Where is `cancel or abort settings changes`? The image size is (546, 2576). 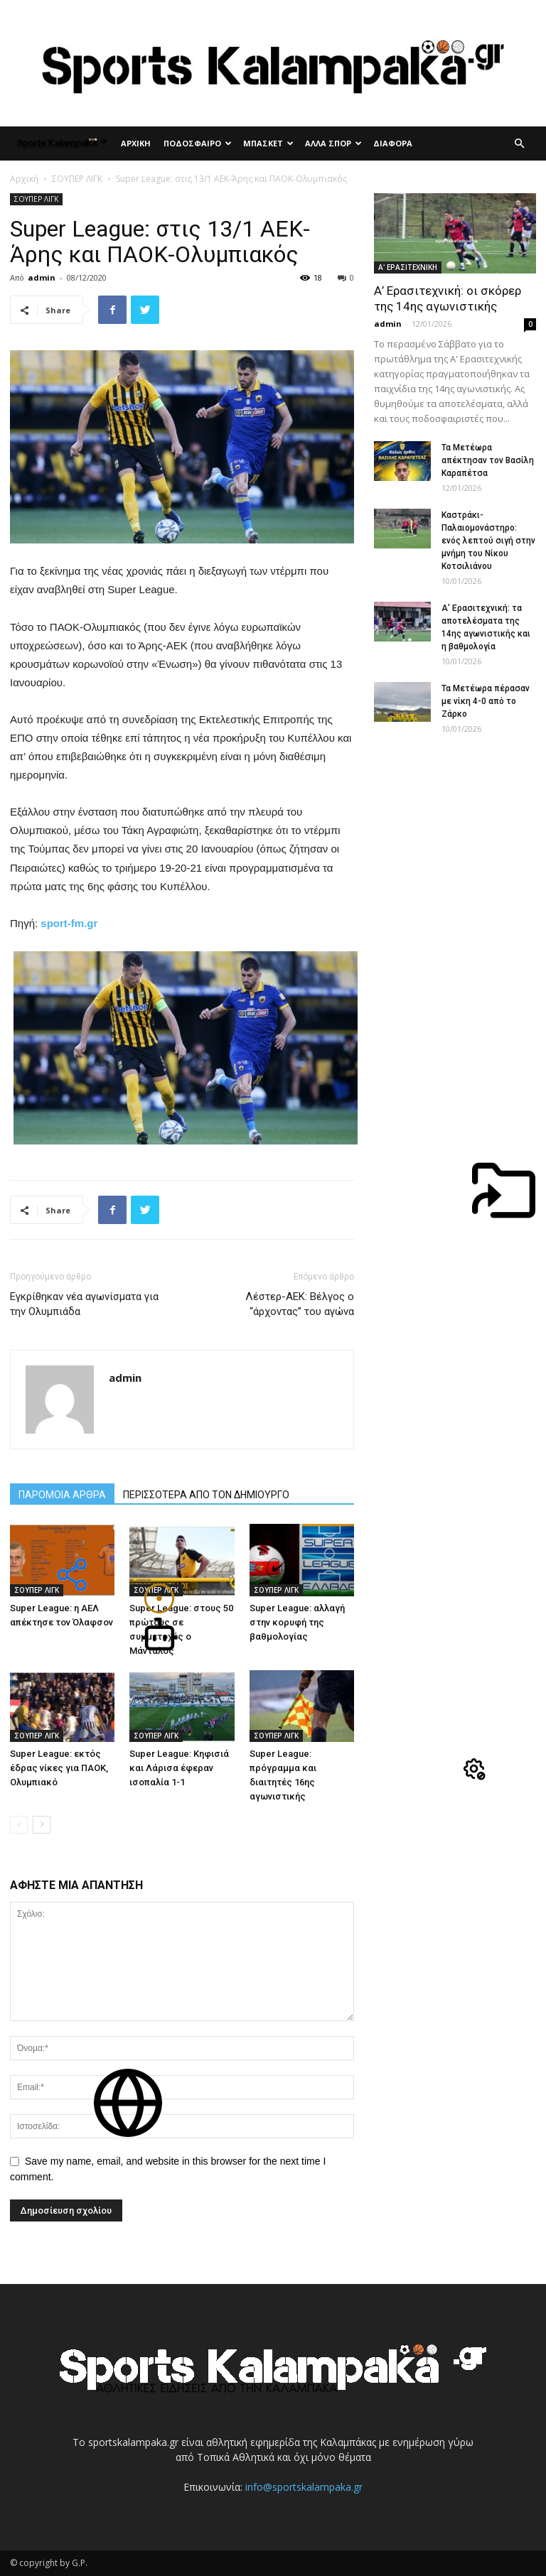 cancel or abort settings changes is located at coordinates (473, 1768).